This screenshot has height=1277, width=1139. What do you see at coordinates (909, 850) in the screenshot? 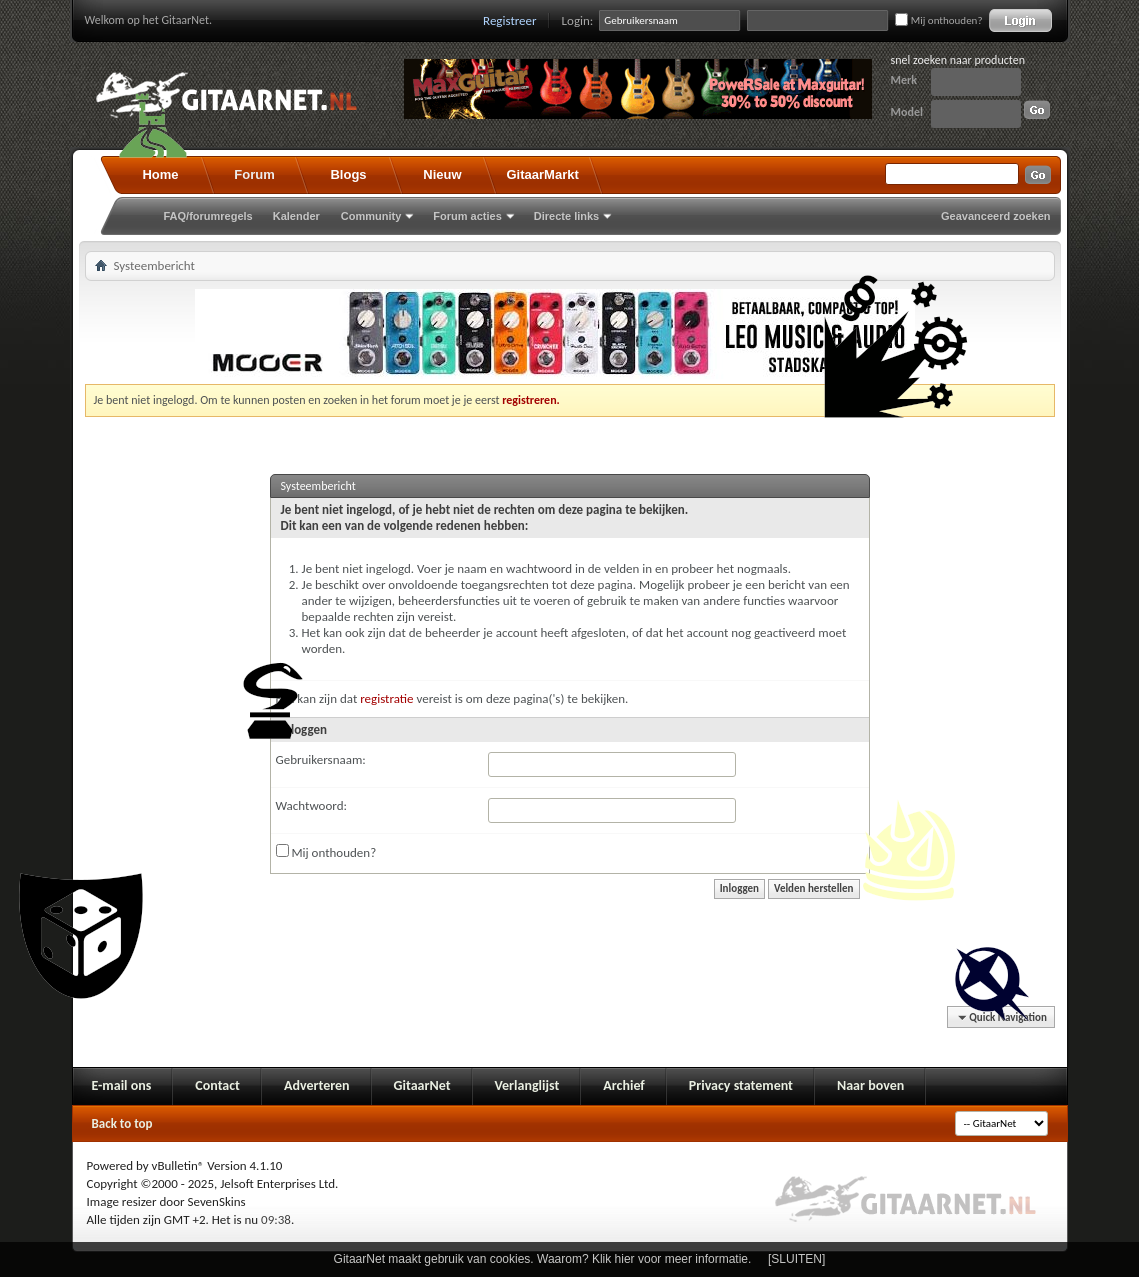
I see `equip shoulder armor to your character` at bounding box center [909, 850].